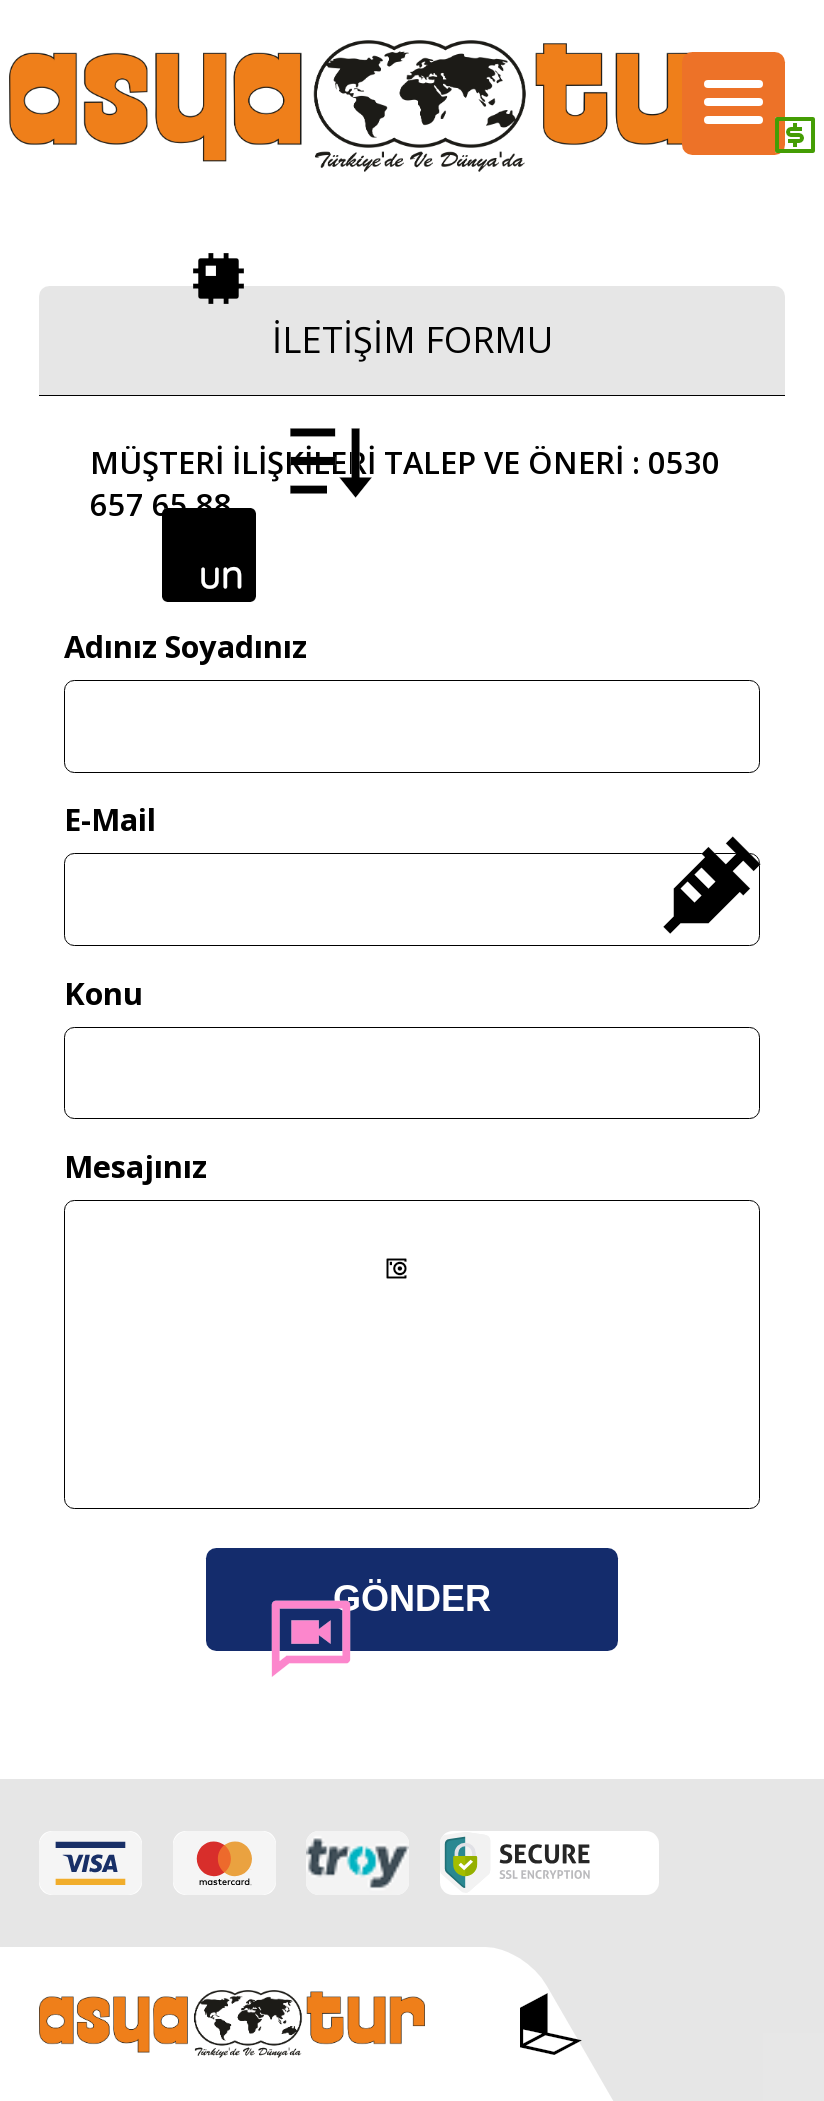 The width and height of the screenshot is (824, 2101). I want to click on access medical or vaccination records, so click(713, 884).